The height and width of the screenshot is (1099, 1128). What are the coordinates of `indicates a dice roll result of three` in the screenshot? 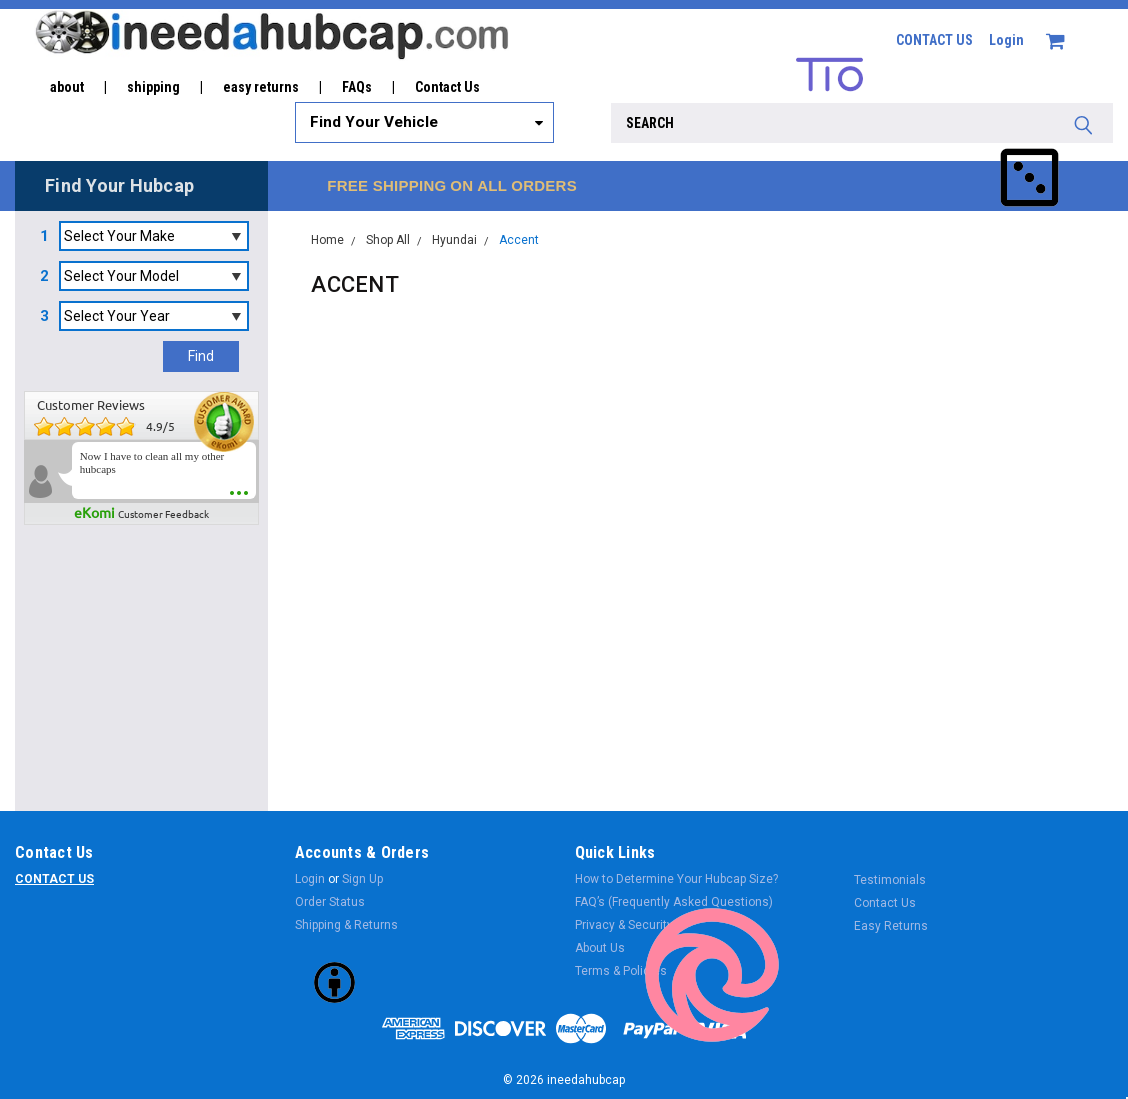 It's located at (1029, 177).